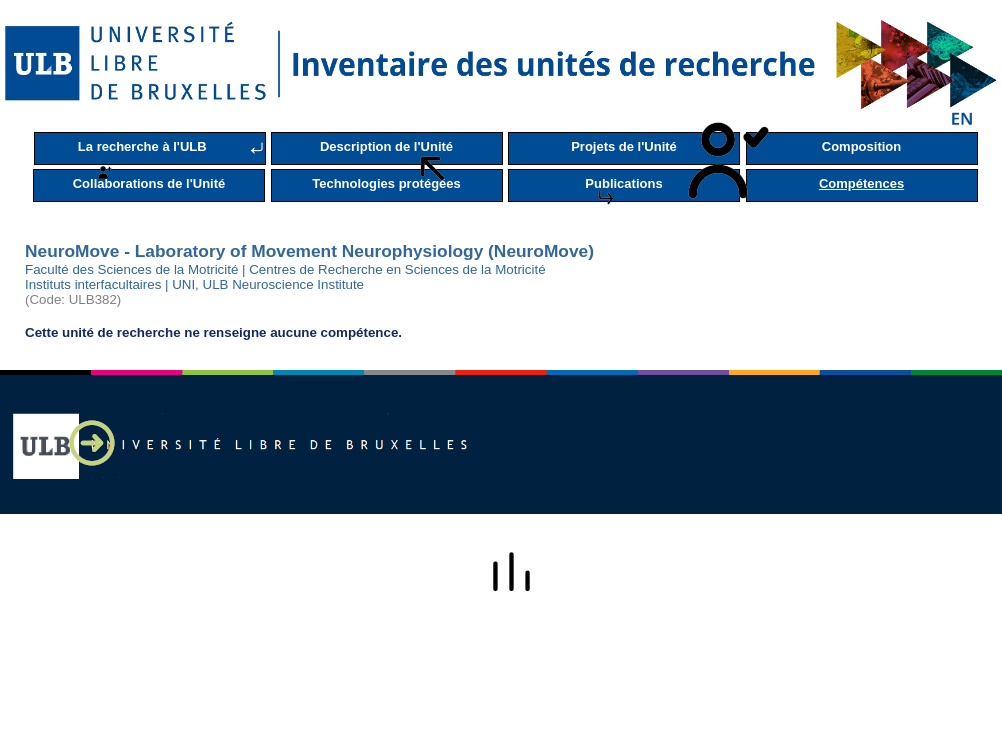 The width and height of the screenshot is (1002, 738). What do you see at coordinates (605, 197) in the screenshot?
I see `navigate to sub-item or nested content` at bounding box center [605, 197].